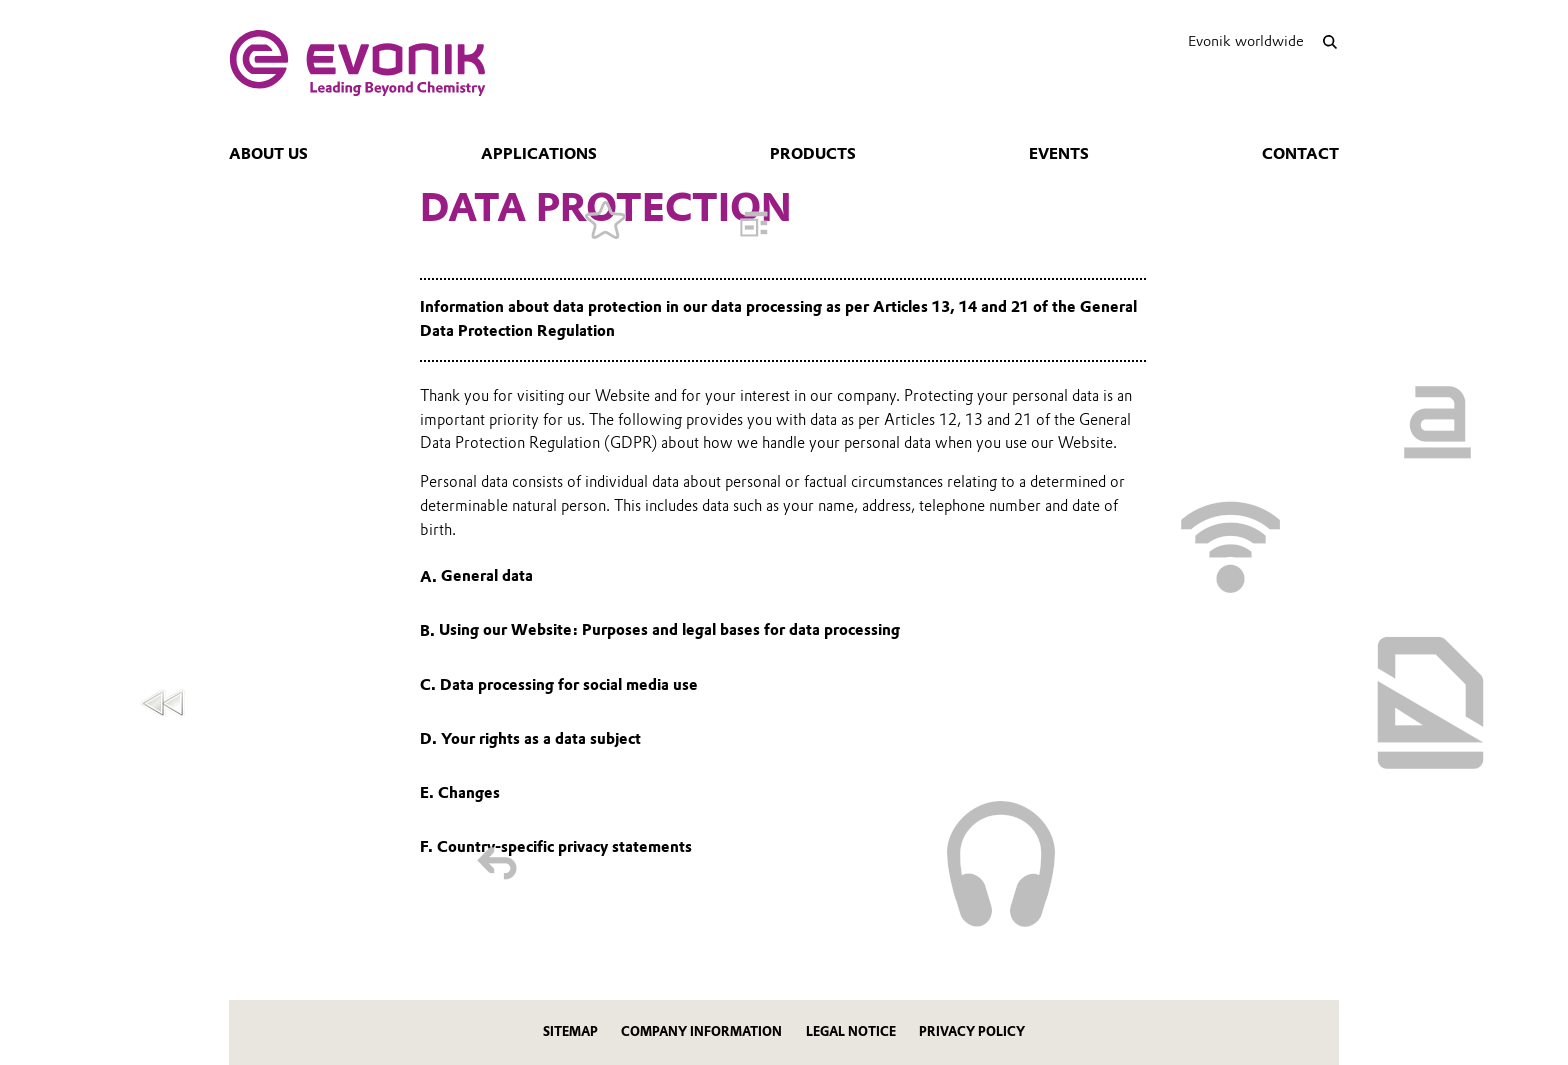  Describe the element at coordinates (605, 221) in the screenshot. I see `item is not marked as a favorite` at that location.